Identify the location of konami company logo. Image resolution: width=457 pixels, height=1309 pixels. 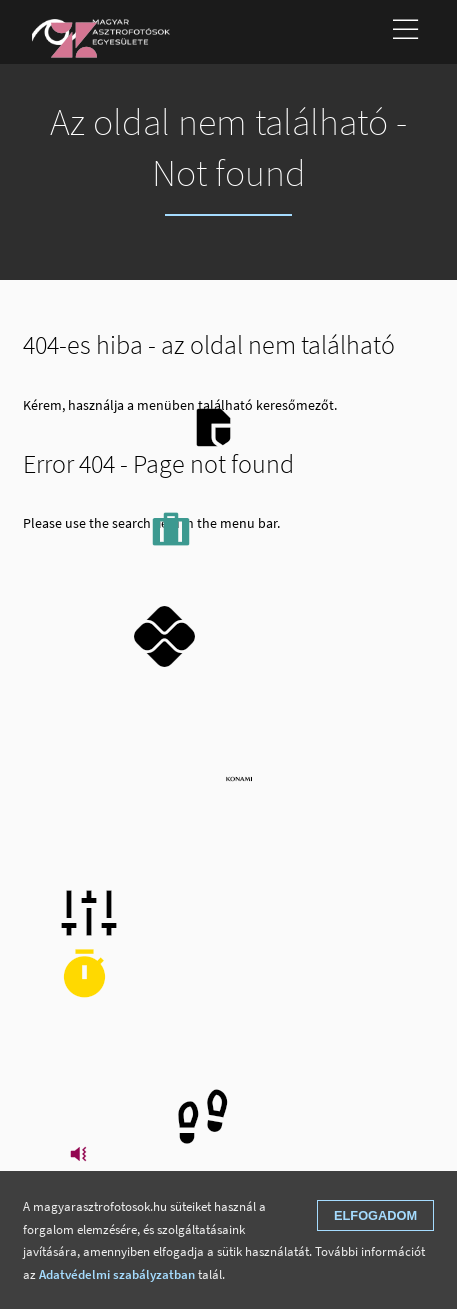
(239, 779).